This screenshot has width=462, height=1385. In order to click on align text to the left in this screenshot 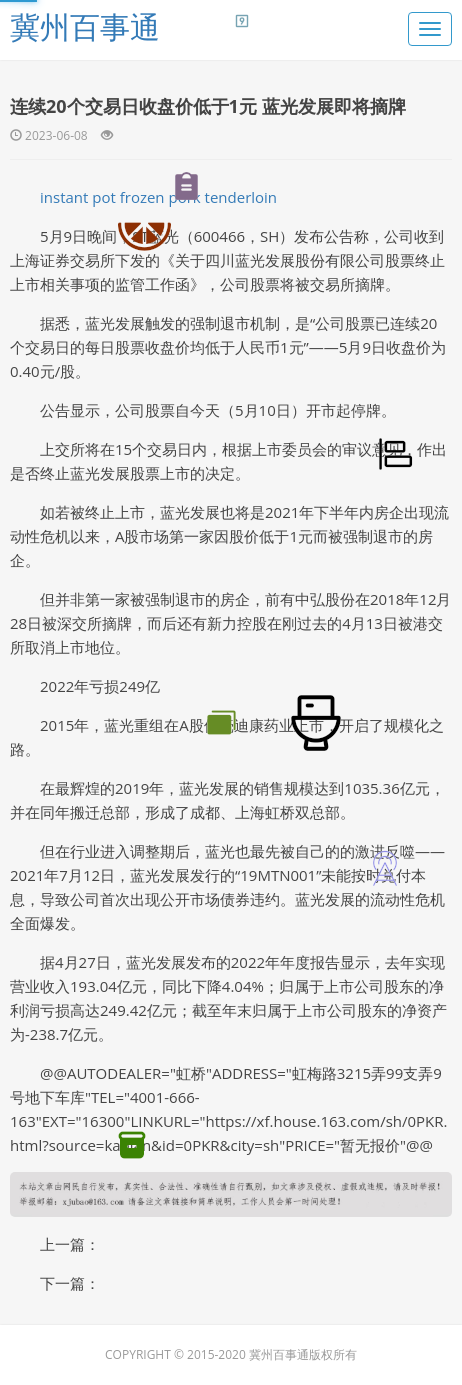, I will do `click(395, 454)`.